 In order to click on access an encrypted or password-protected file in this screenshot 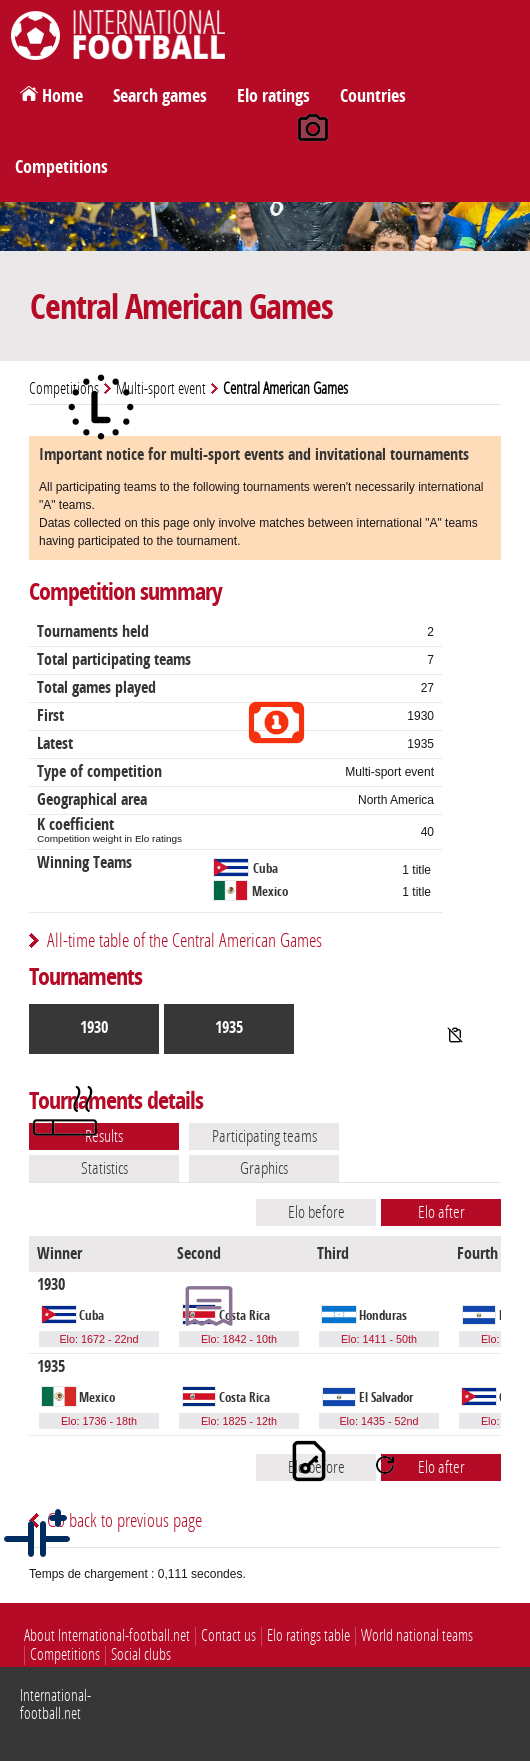, I will do `click(309, 1461)`.